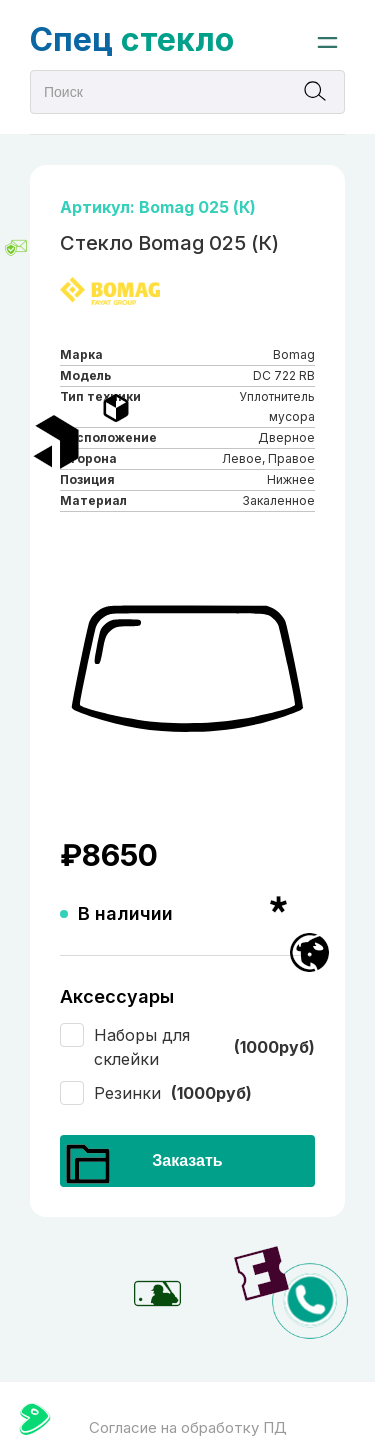 The image size is (375, 1456). I want to click on payload cms logo, so click(56, 442).